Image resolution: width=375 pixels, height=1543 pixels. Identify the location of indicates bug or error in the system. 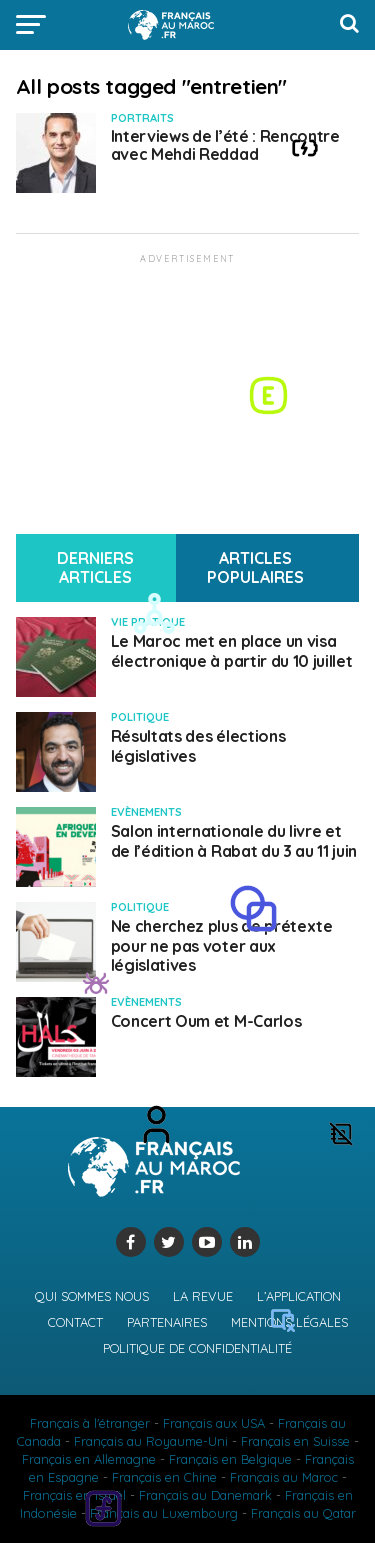
(96, 984).